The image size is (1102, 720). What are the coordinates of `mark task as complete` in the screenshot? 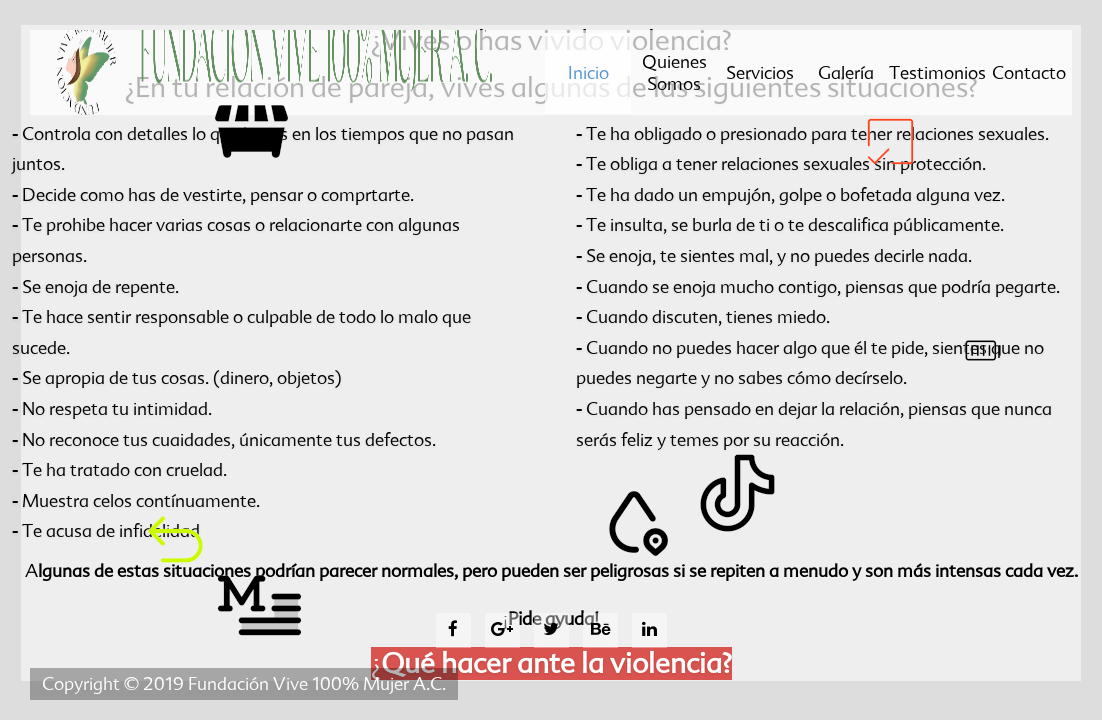 It's located at (890, 141).